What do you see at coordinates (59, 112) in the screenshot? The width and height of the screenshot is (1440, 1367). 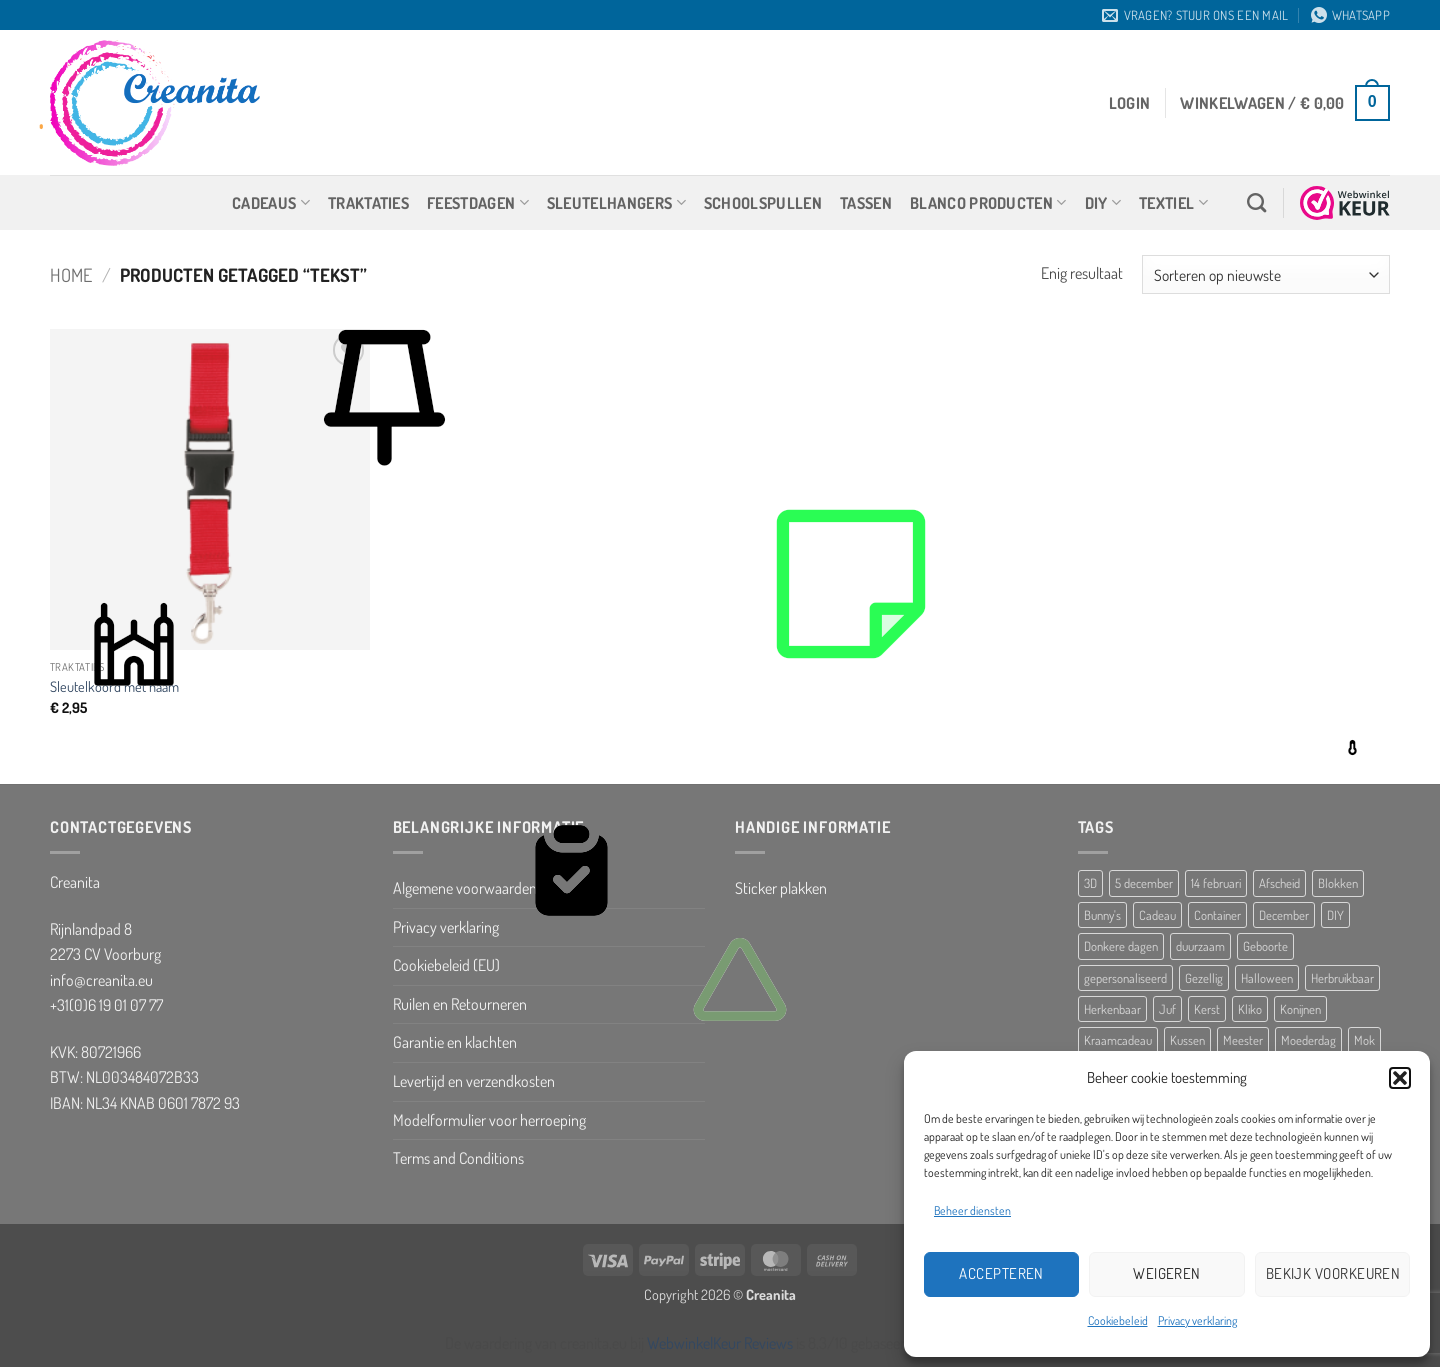 I see `indicates no cellular signal available` at bounding box center [59, 112].